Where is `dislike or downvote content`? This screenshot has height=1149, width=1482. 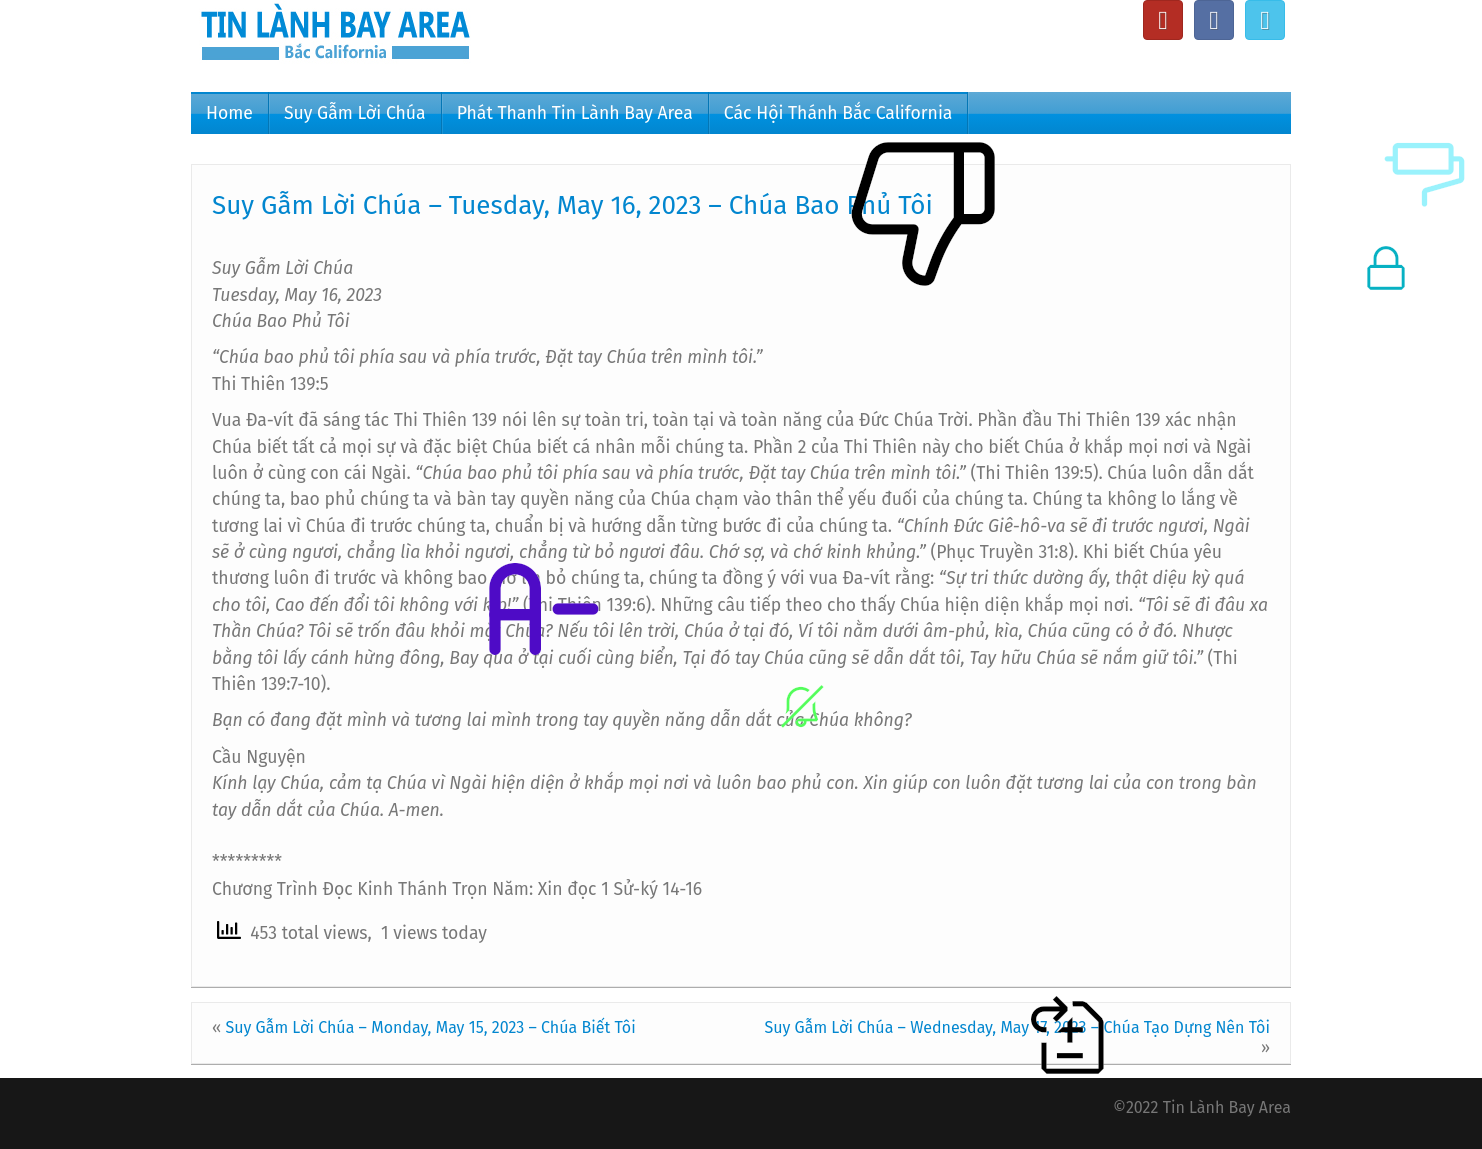
dislike or downvote content is located at coordinates (923, 214).